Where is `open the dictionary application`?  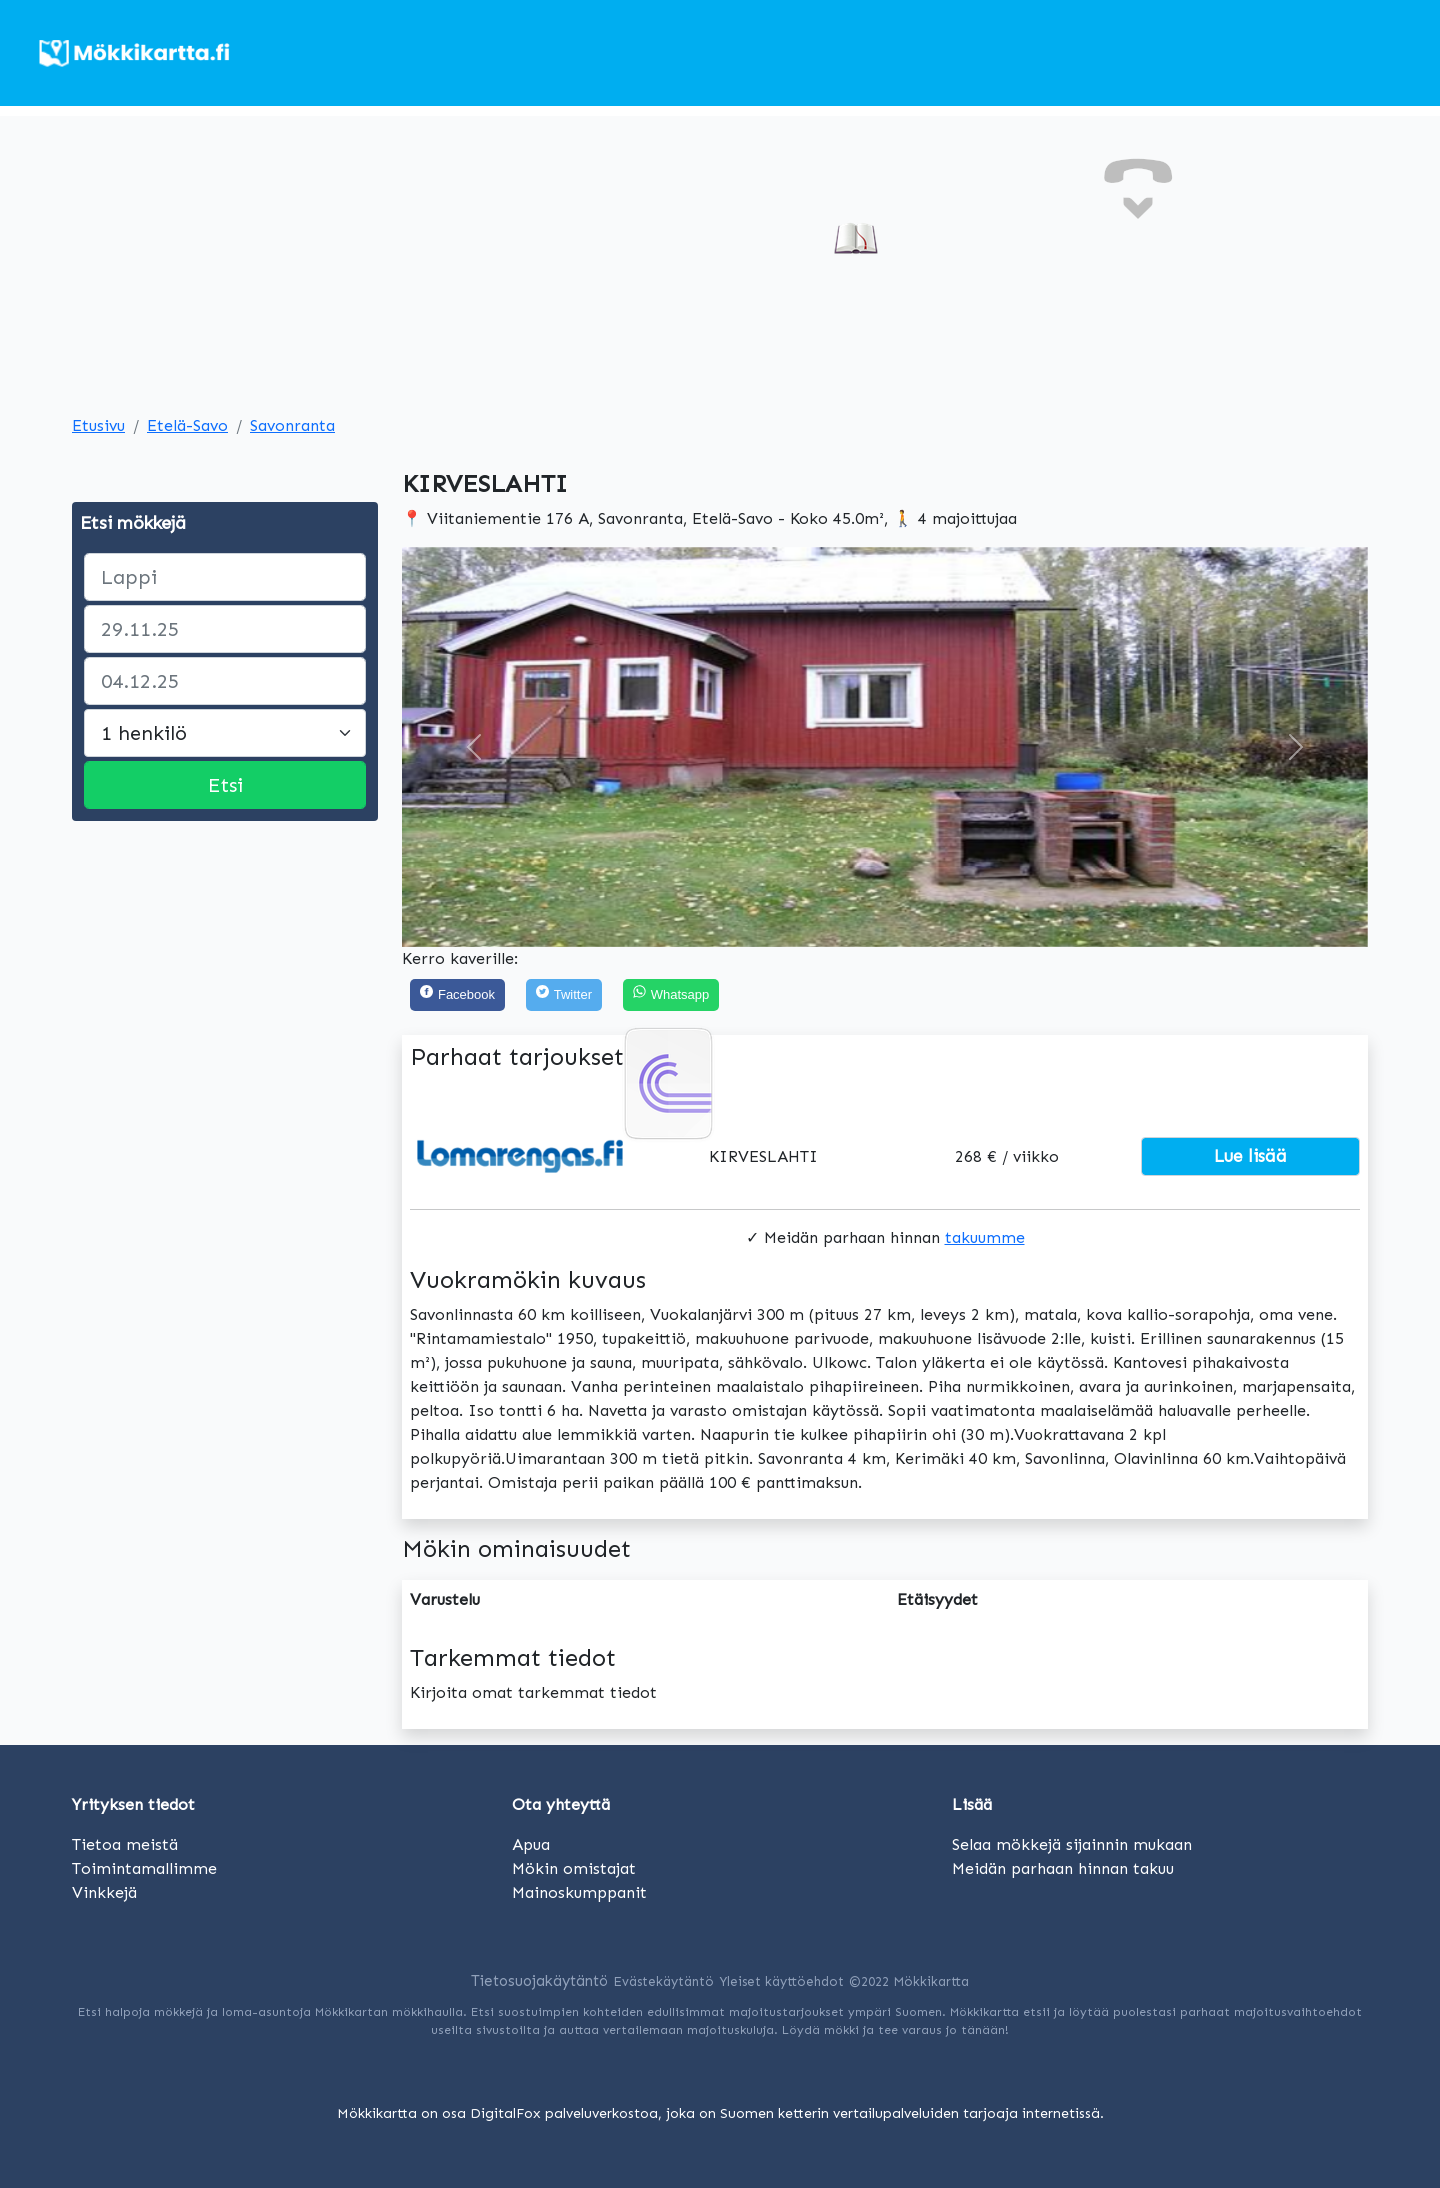
open the dictionary application is located at coordinates (856, 235).